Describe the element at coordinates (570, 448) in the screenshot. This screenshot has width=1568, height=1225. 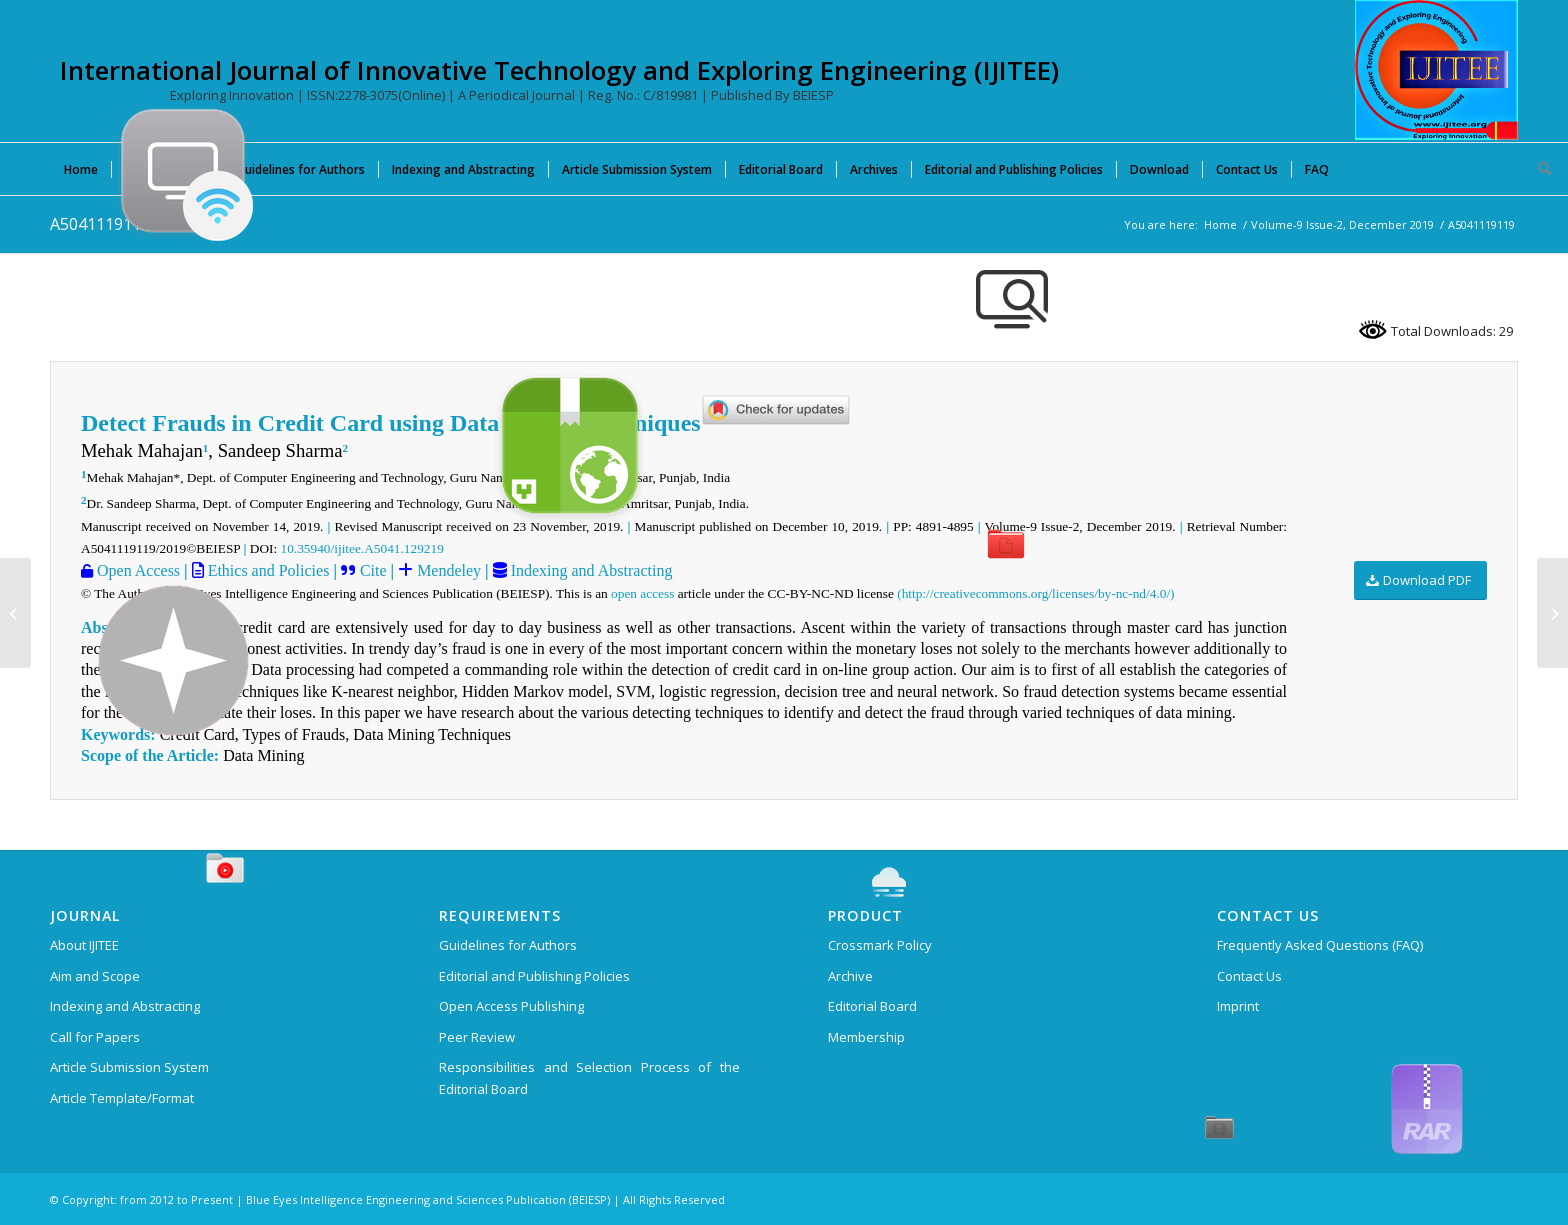
I see `manage software package sources and repositories` at that location.